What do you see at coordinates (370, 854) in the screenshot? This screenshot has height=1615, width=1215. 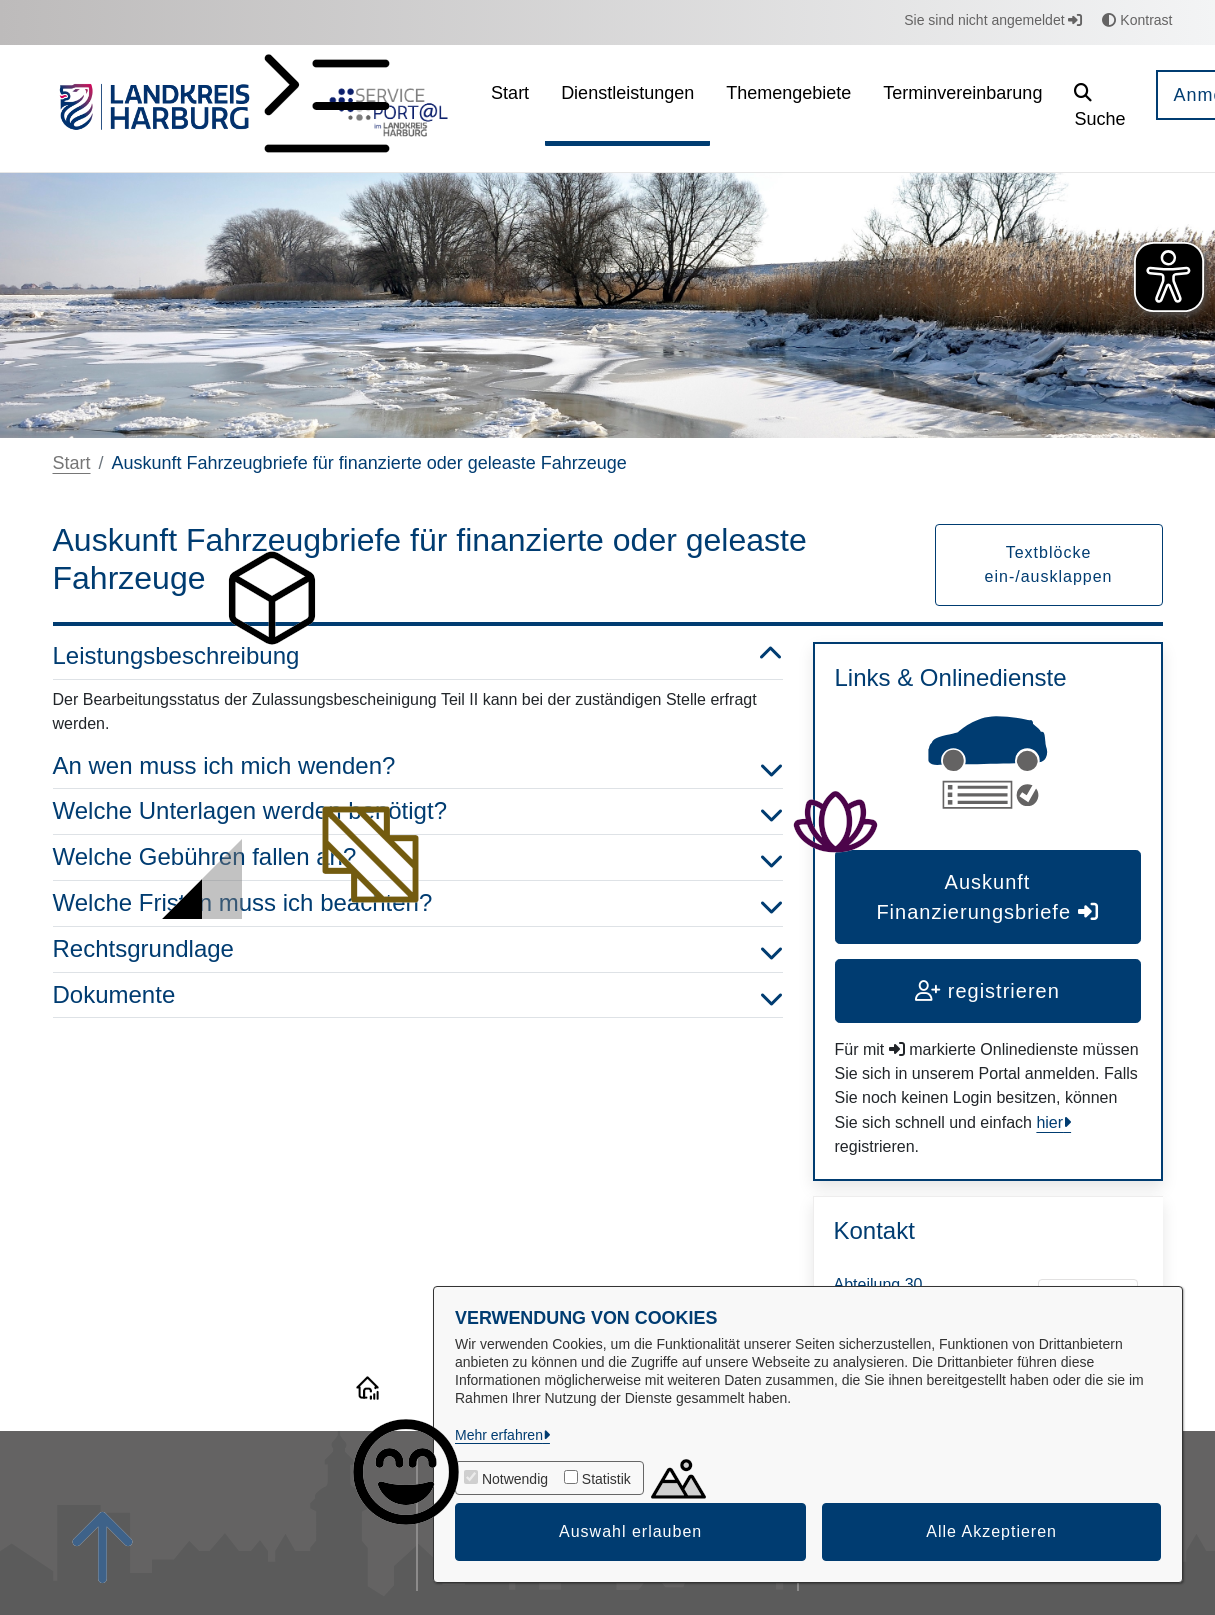 I see `merge or combine selected layers` at bounding box center [370, 854].